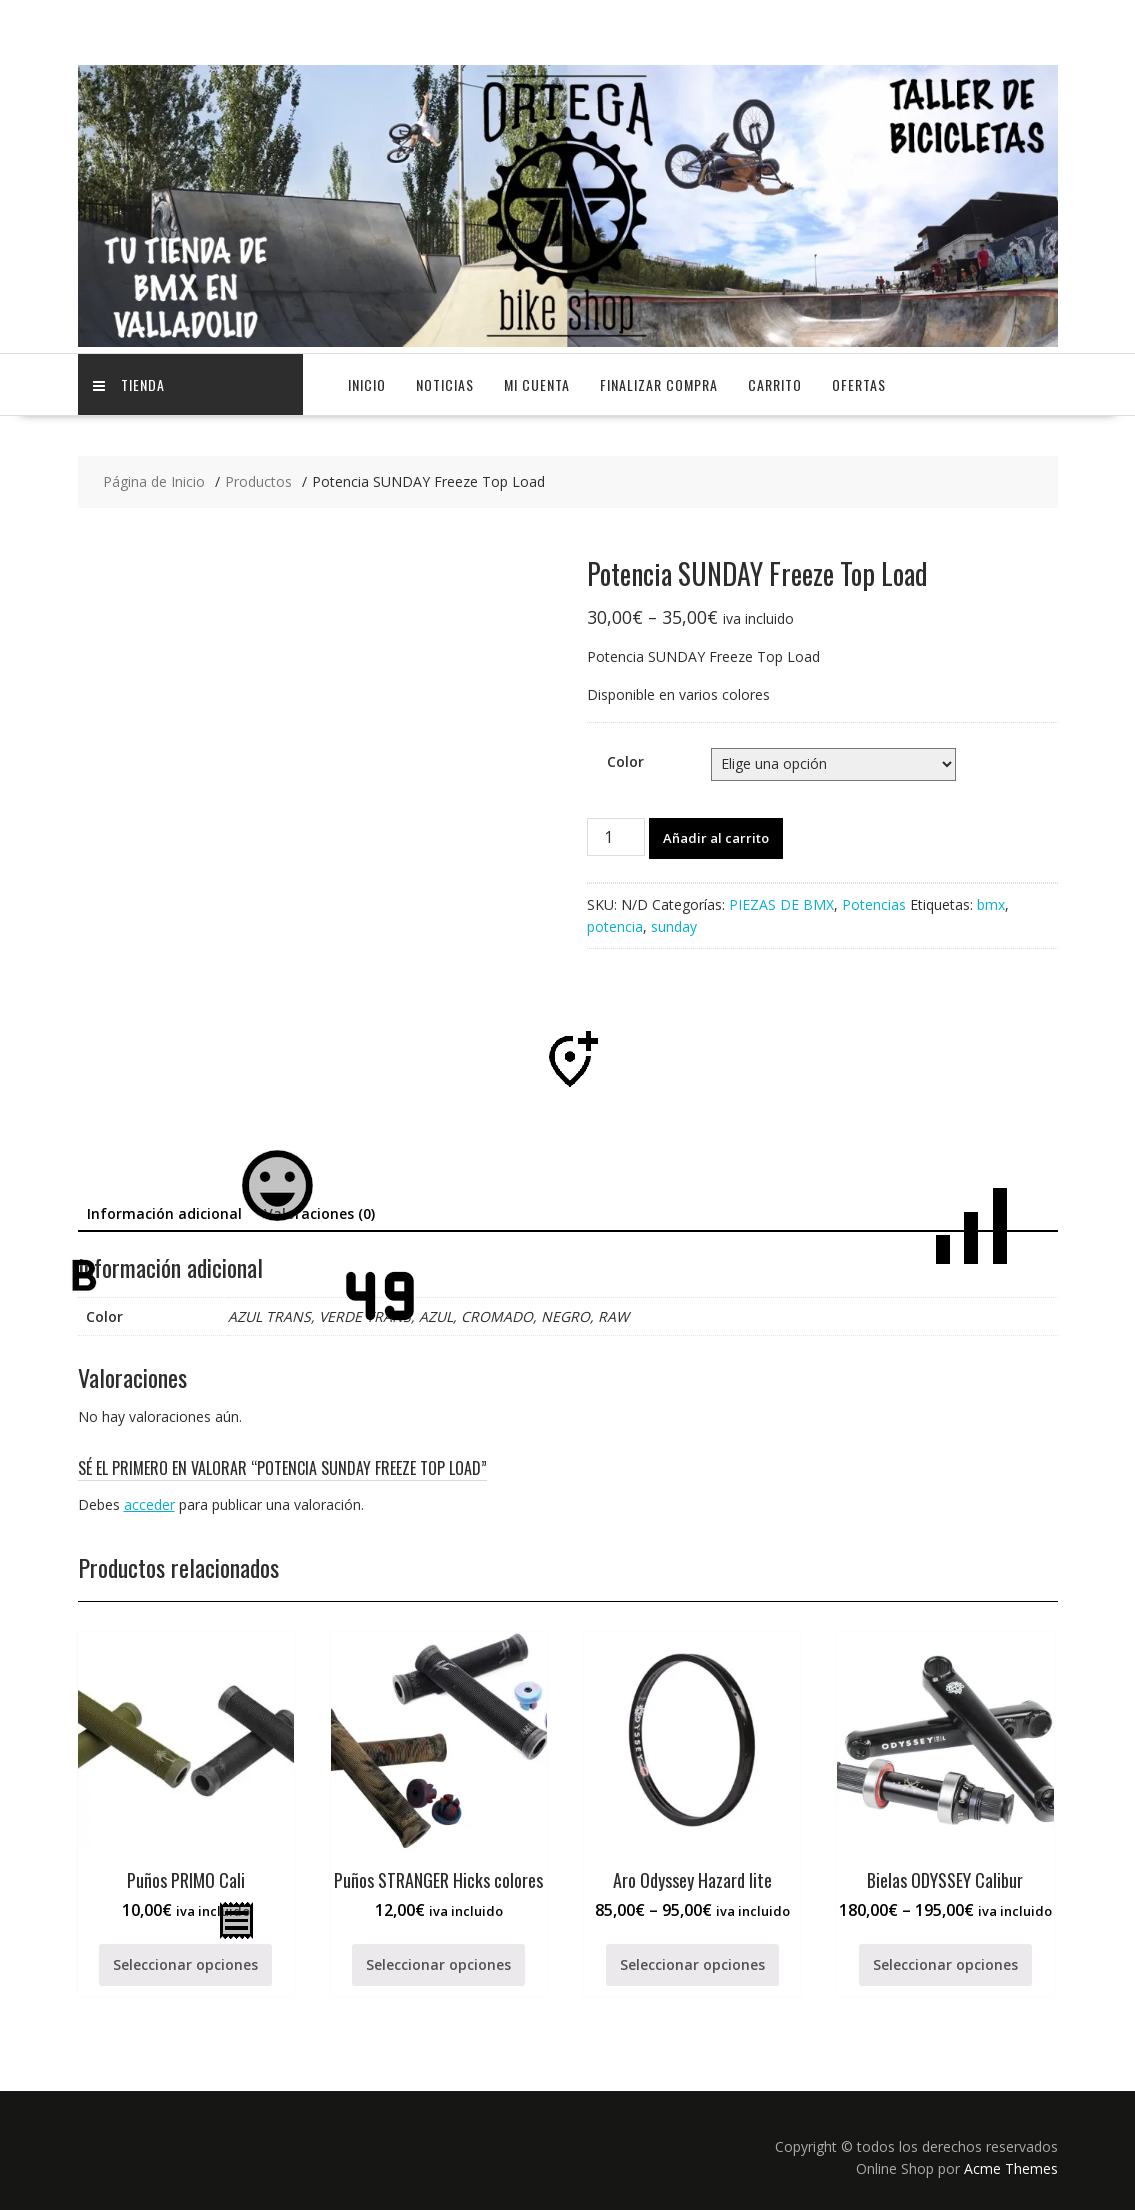  I want to click on view purchase receipt or transaction history, so click(236, 1920).